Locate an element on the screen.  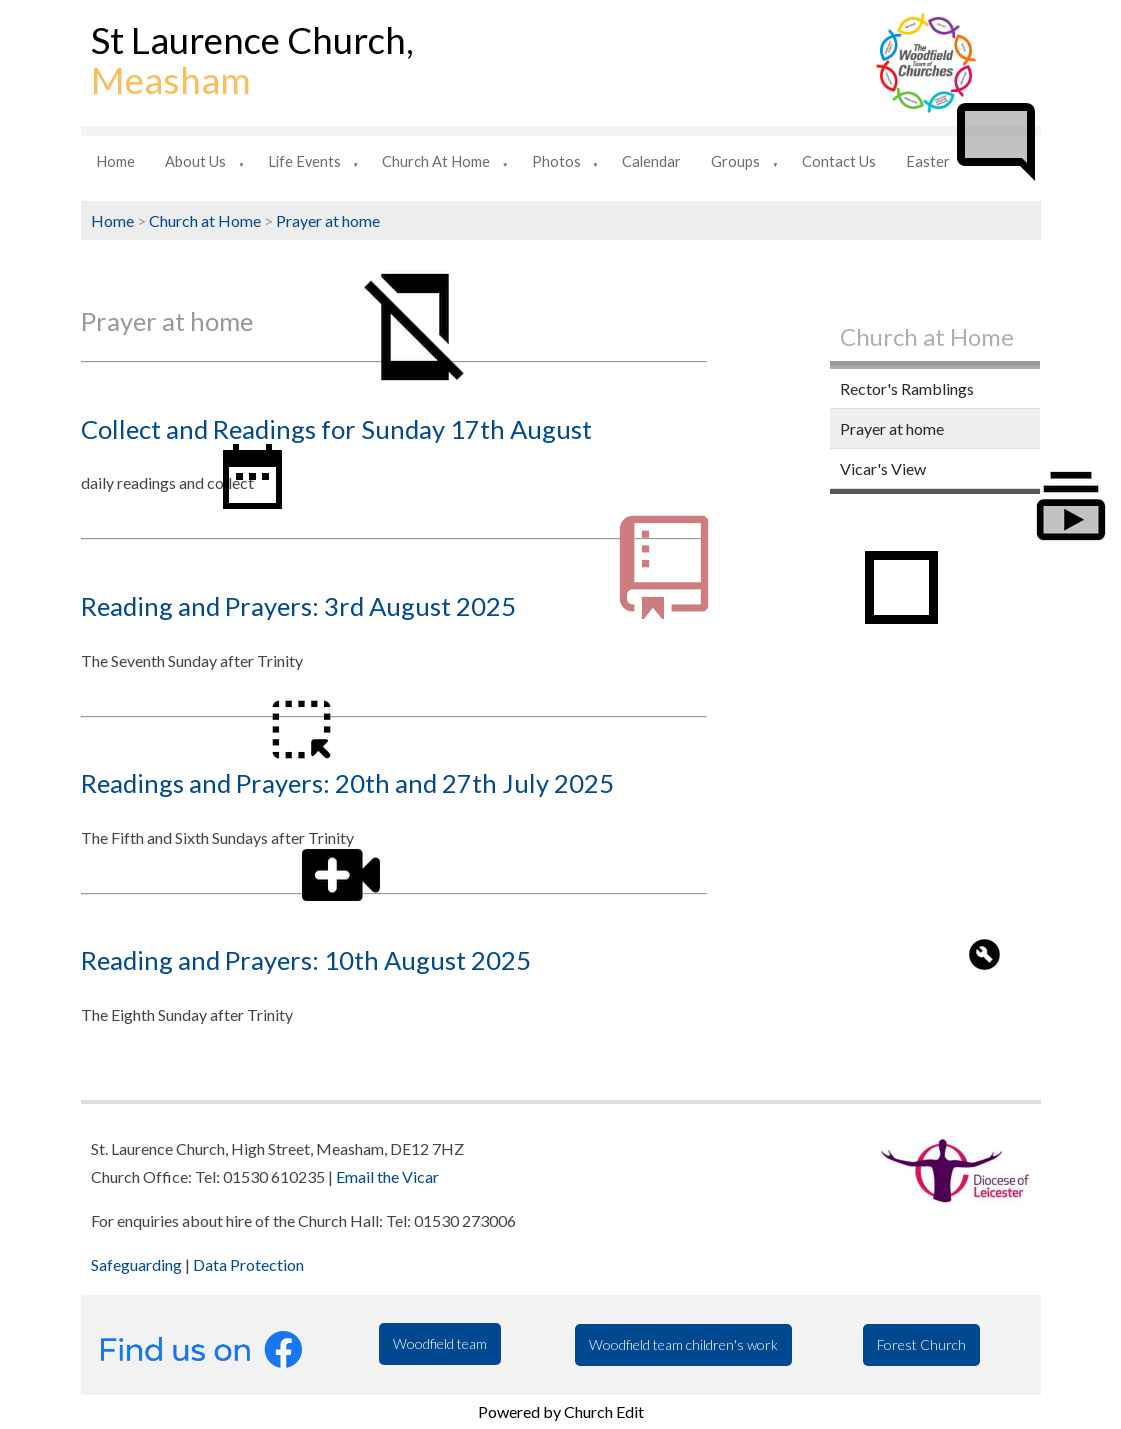
start a new video call is located at coordinates (341, 875).